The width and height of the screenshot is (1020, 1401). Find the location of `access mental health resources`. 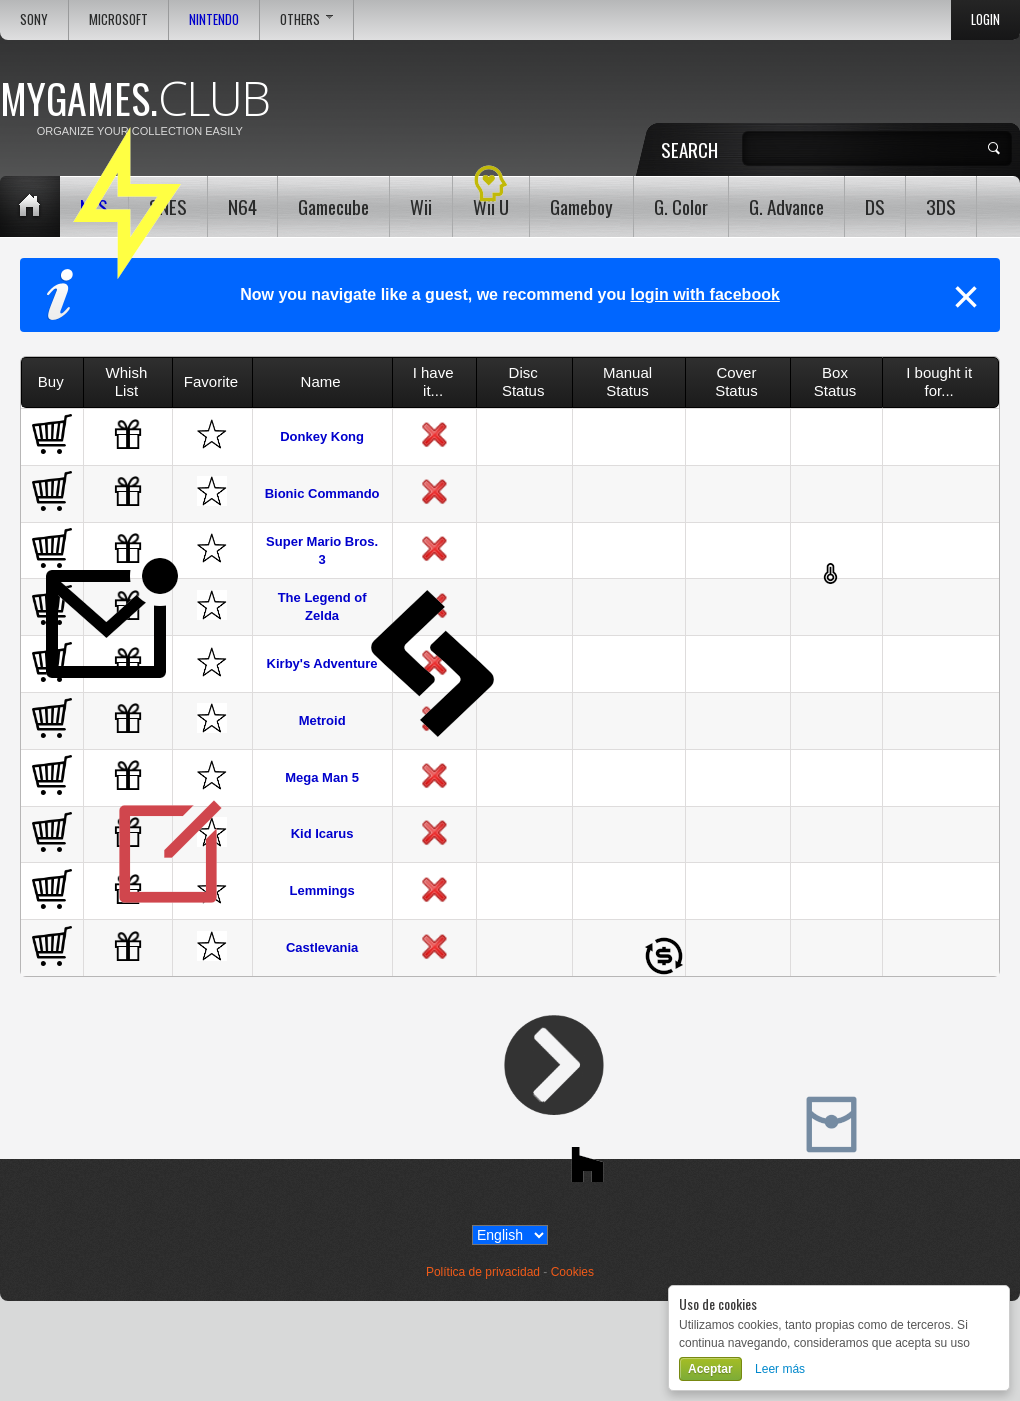

access mental health resources is located at coordinates (490, 183).